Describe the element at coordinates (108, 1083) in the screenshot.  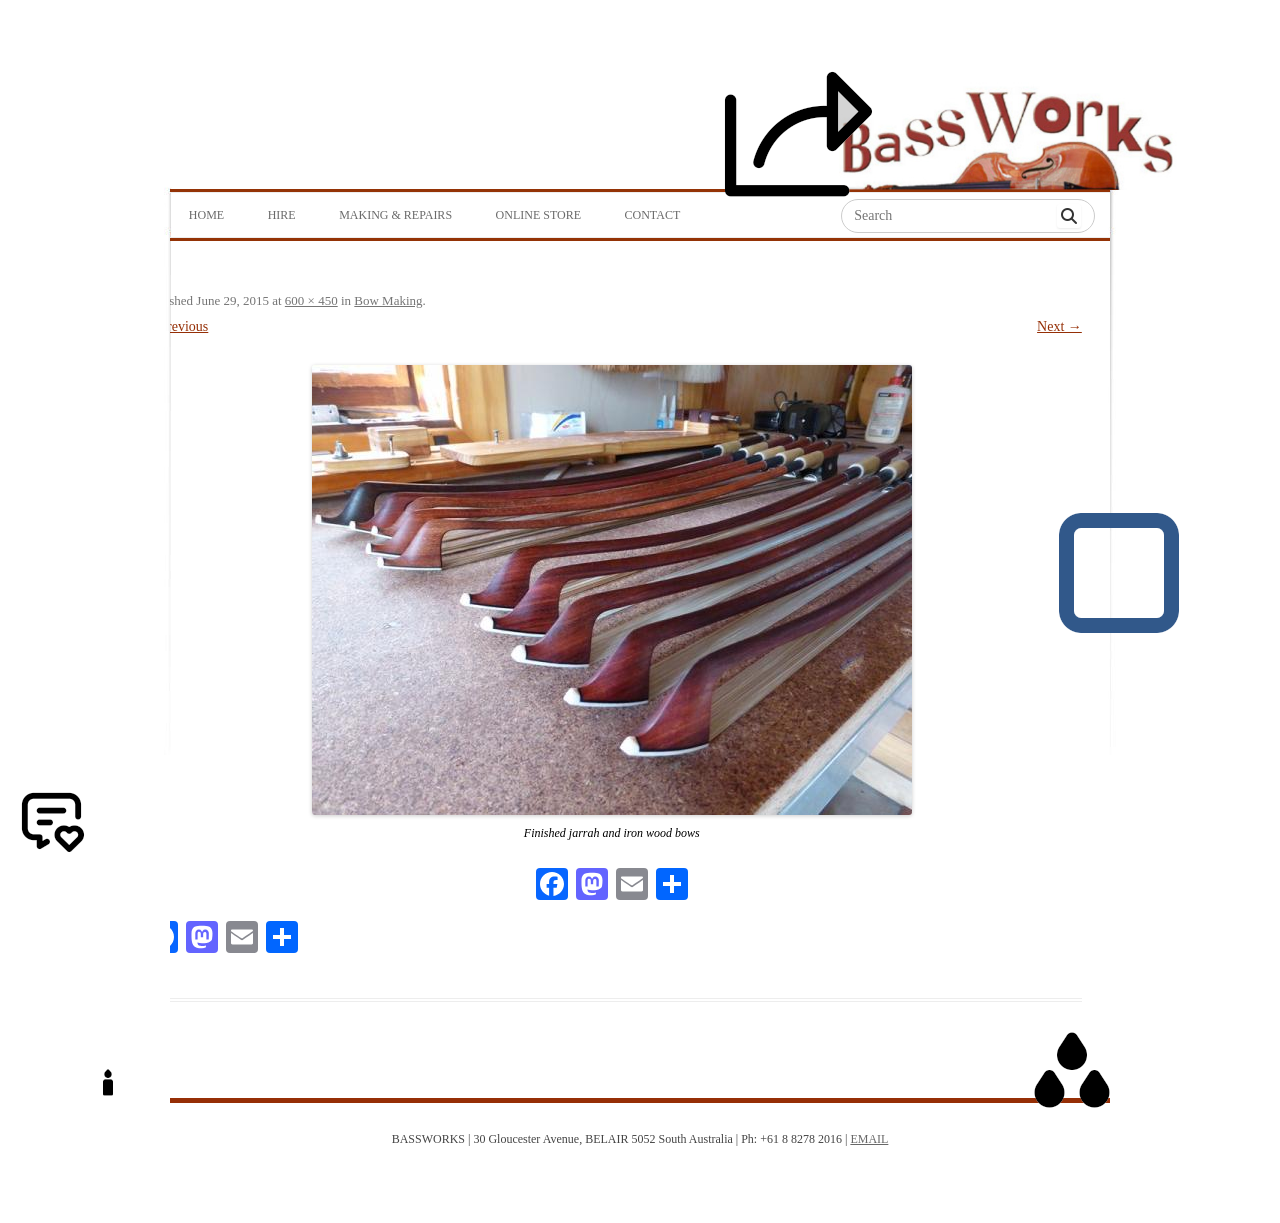
I see `access candle or ambient lighting mode` at that location.